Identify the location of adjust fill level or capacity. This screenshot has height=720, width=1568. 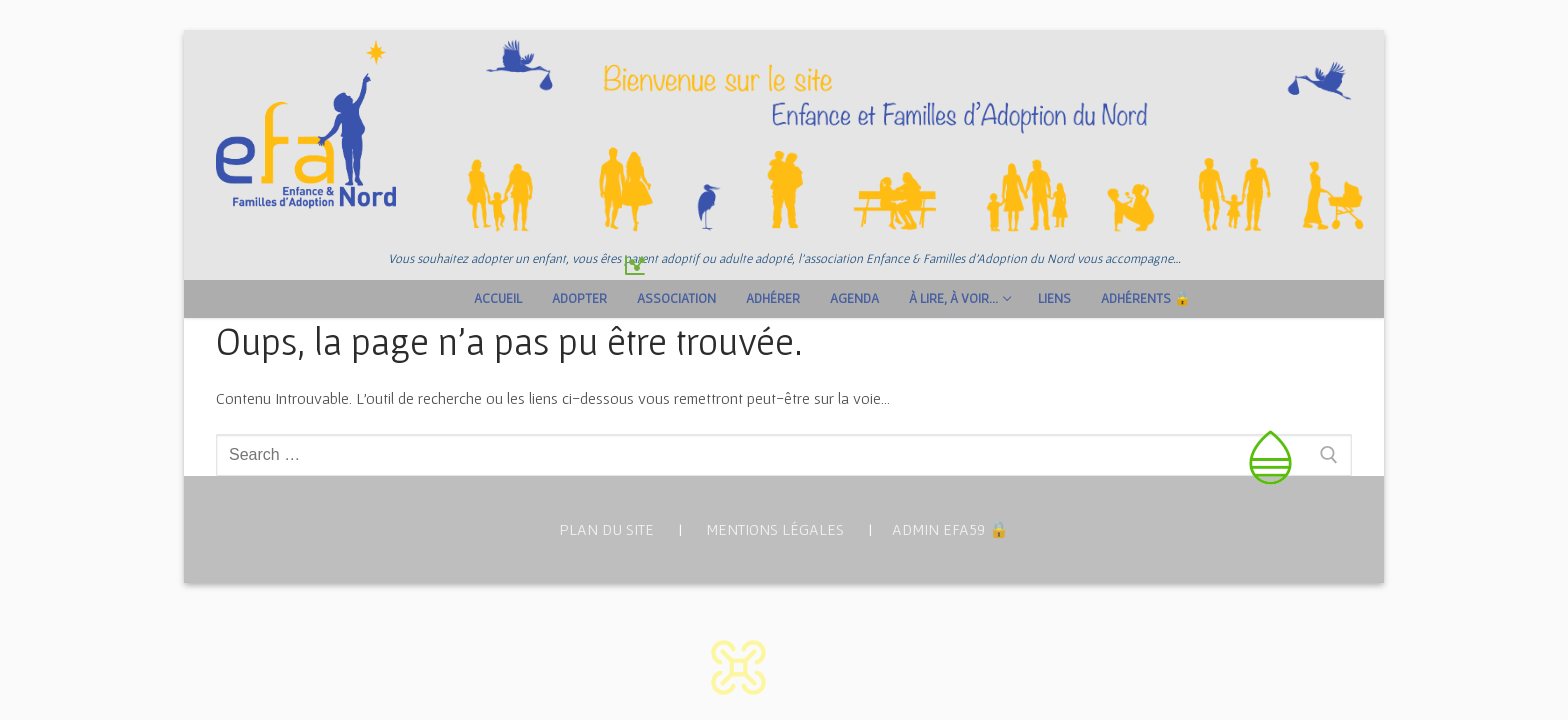
(1270, 459).